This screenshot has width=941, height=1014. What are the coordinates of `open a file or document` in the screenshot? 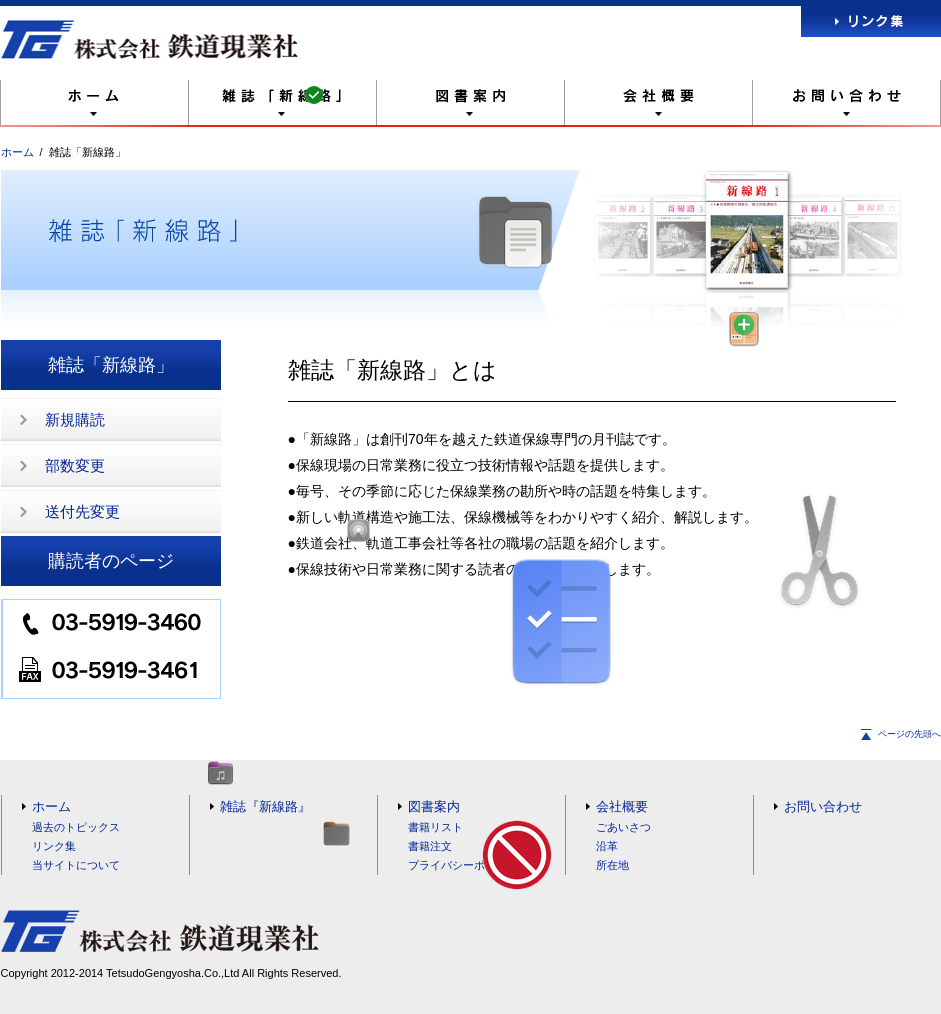 It's located at (515, 230).